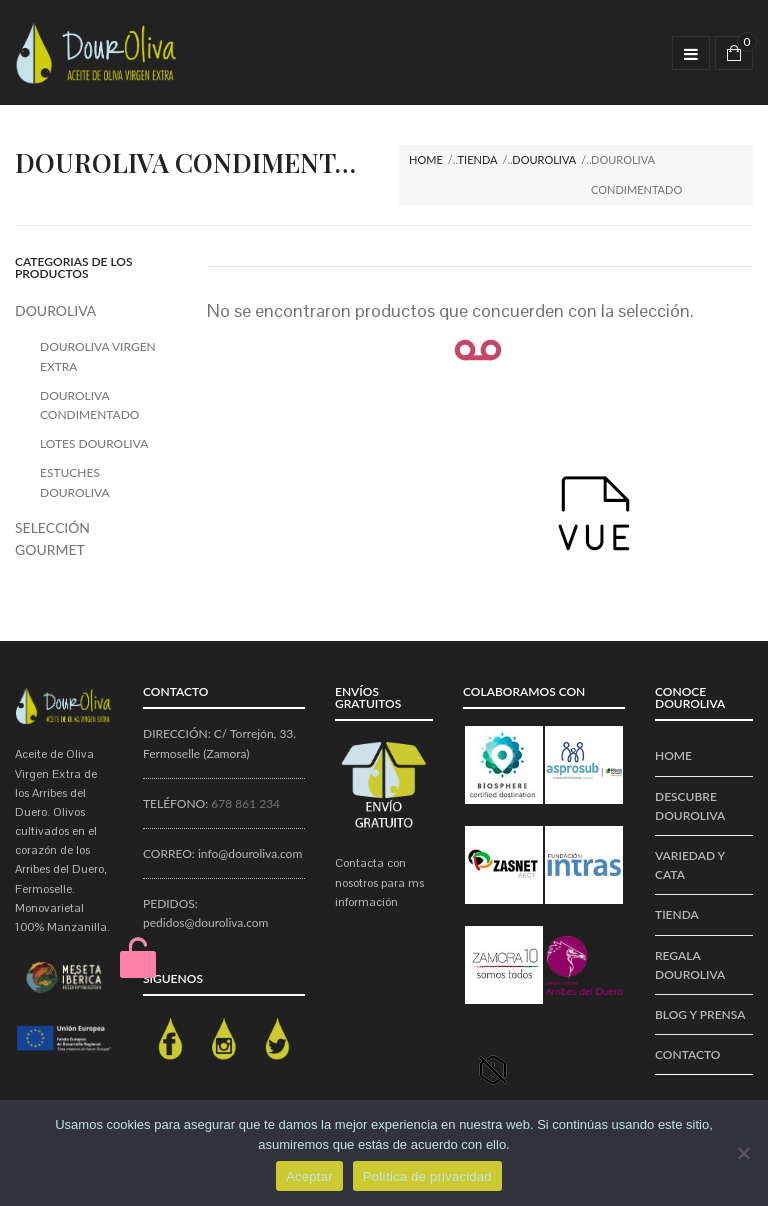 The width and height of the screenshot is (768, 1206). What do you see at coordinates (493, 1070) in the screenshot?
I see `dismiss or disable alert notifications` at bounding box center [493, 1070].